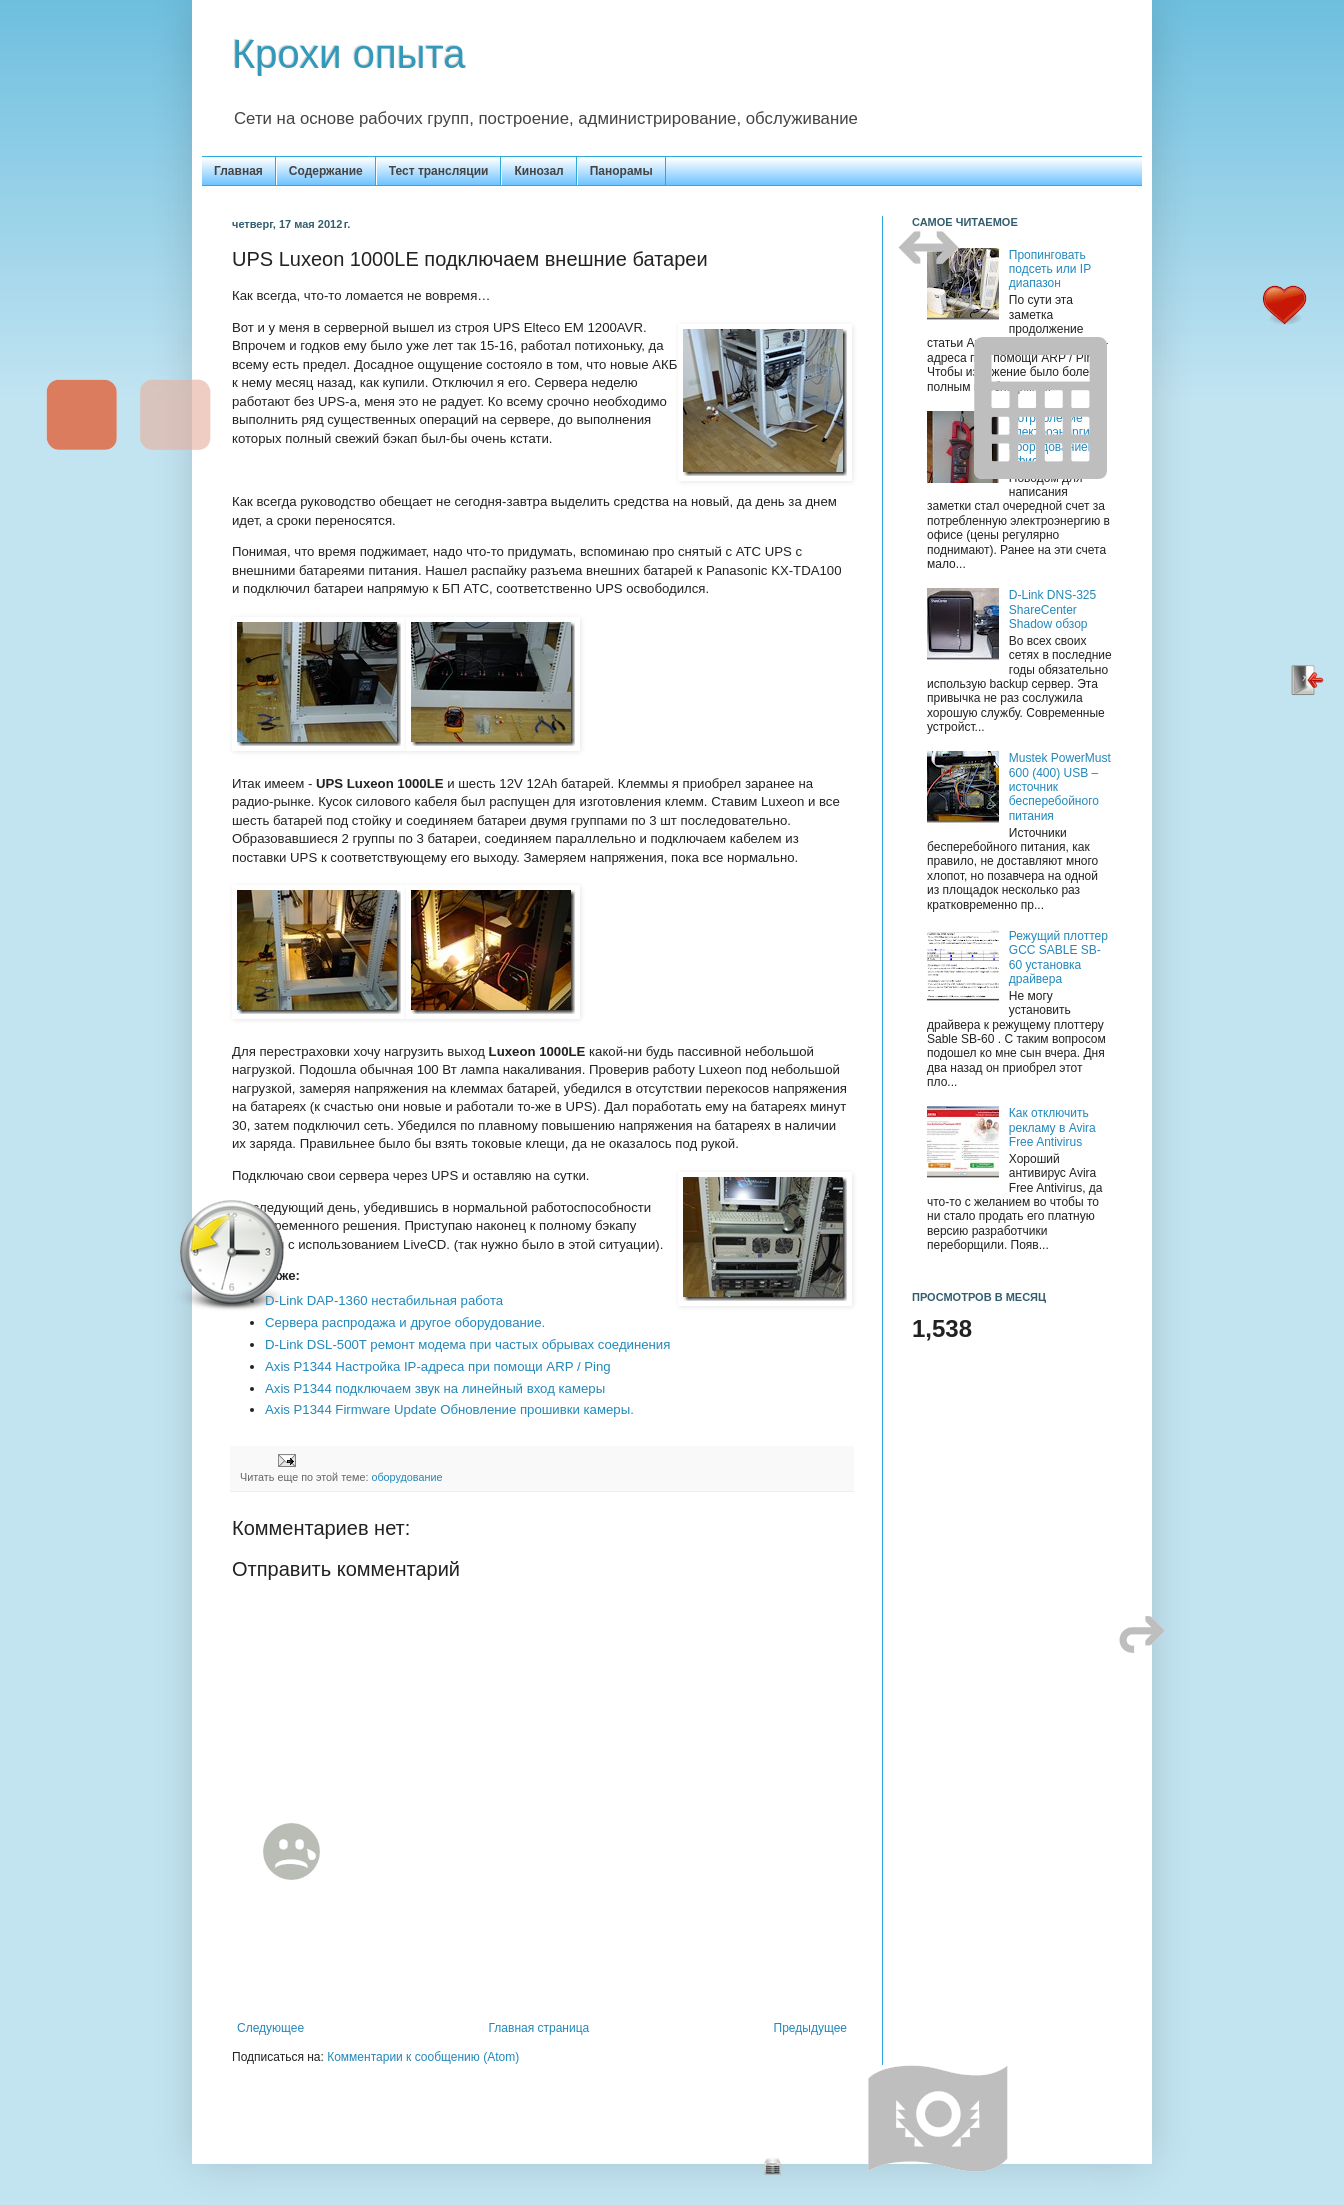 The height and width of the screenshot is (2205, 1344). What do you see at coordinates (942, 2119) in the screenshot?
I see `configure language and region settings` at bounding box center [942, 2119].